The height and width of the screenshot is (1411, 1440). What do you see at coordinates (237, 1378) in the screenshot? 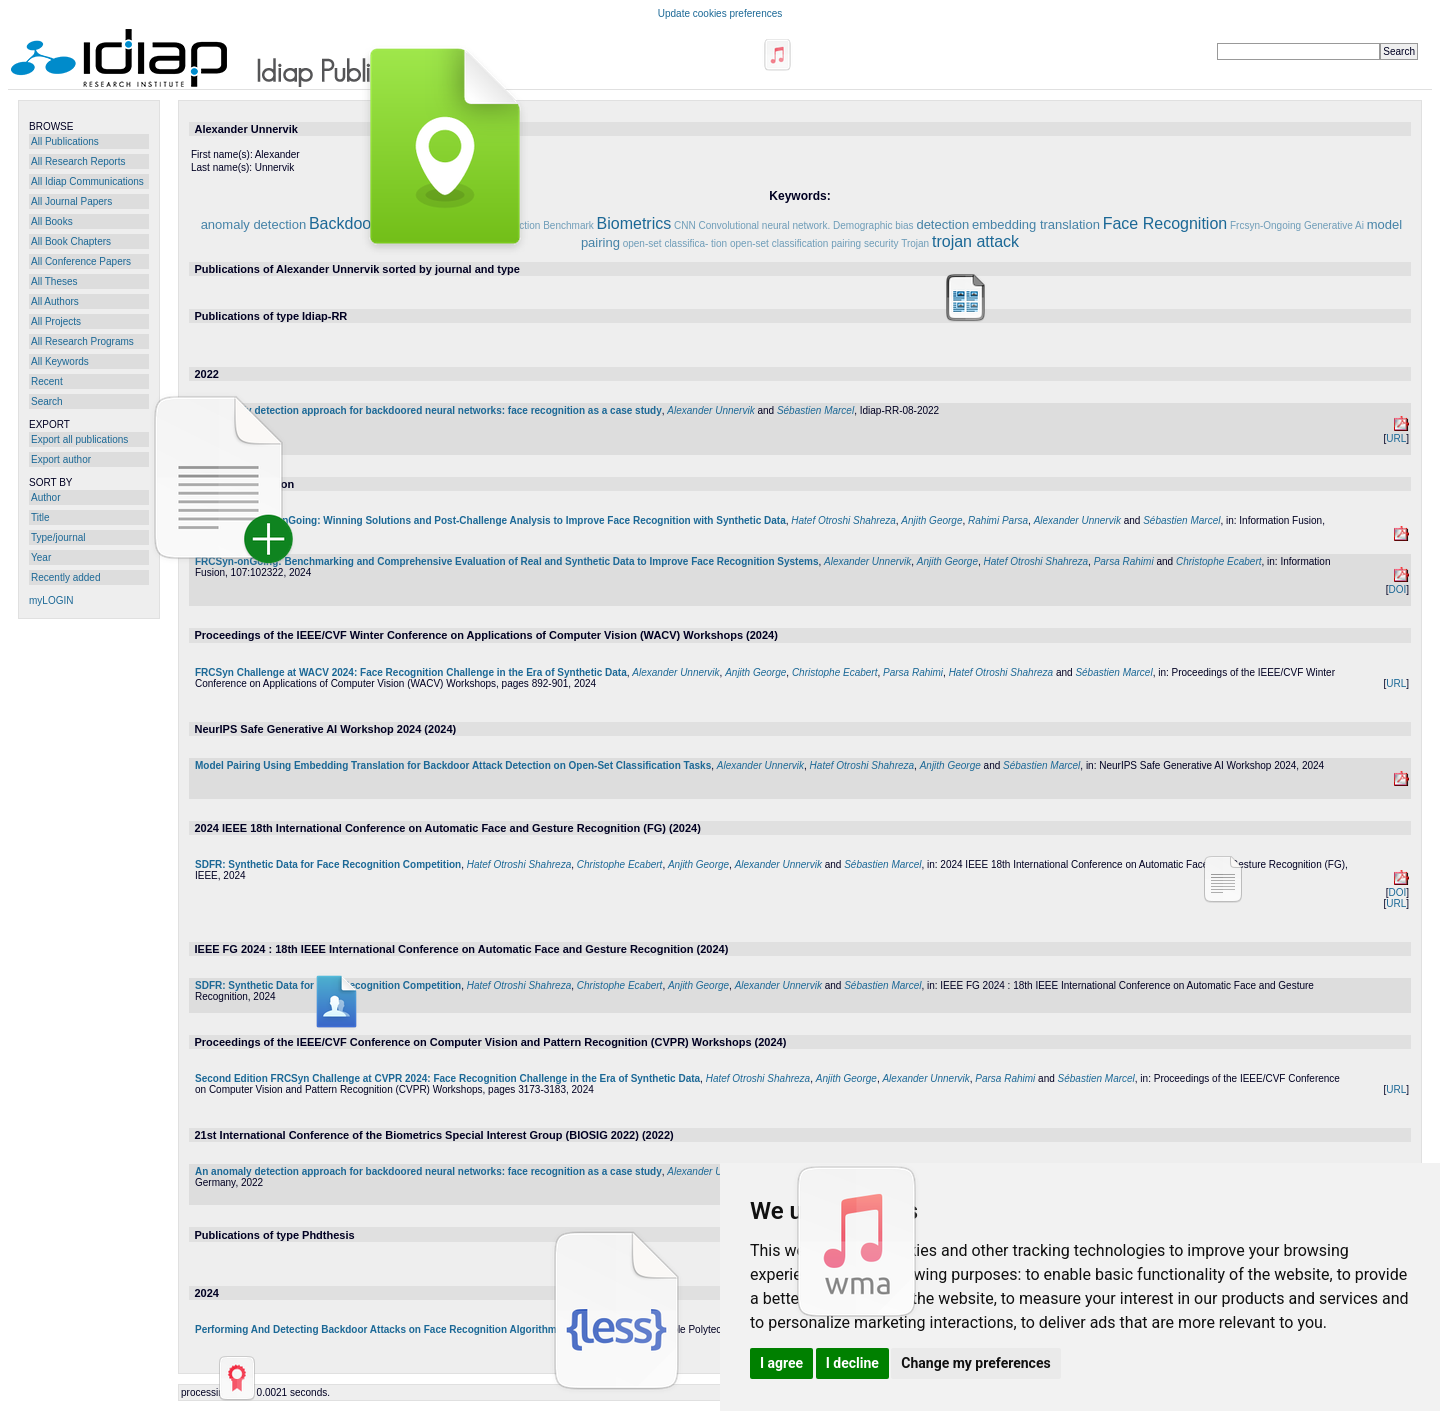
I see `a pkcs7 certificate file or security credential` at bounding box center [237, 1378].